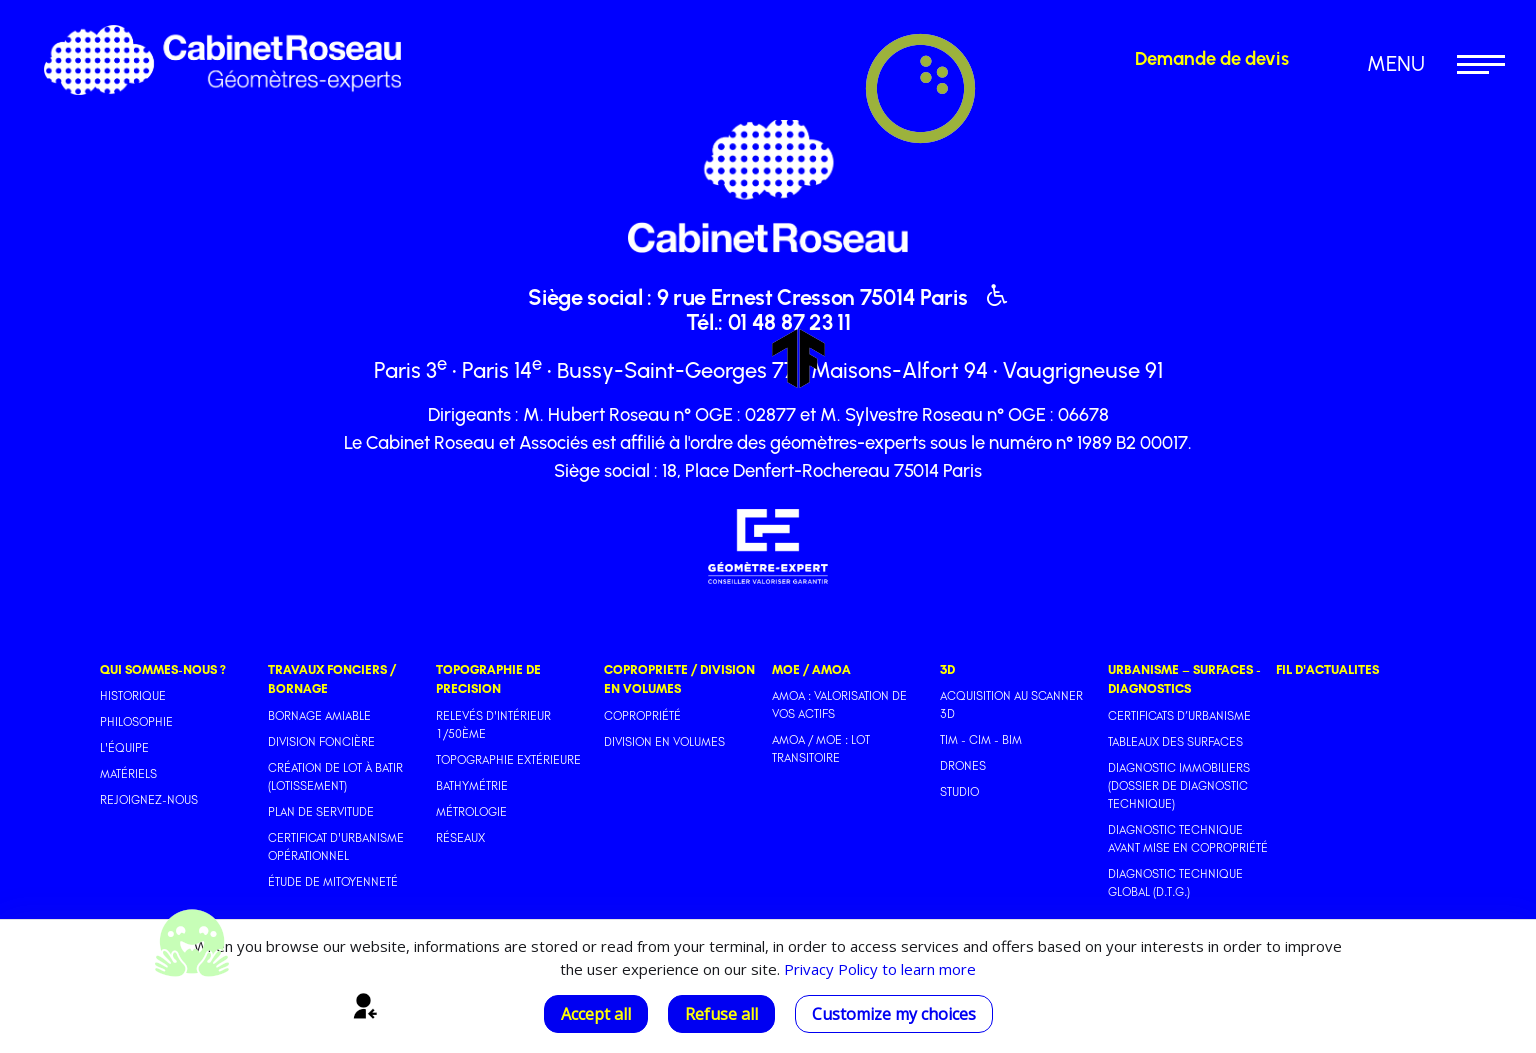 The height and width of the screenshot is (1053, 1536). I want to click on access bowling game or sports app, so click(920, 88).